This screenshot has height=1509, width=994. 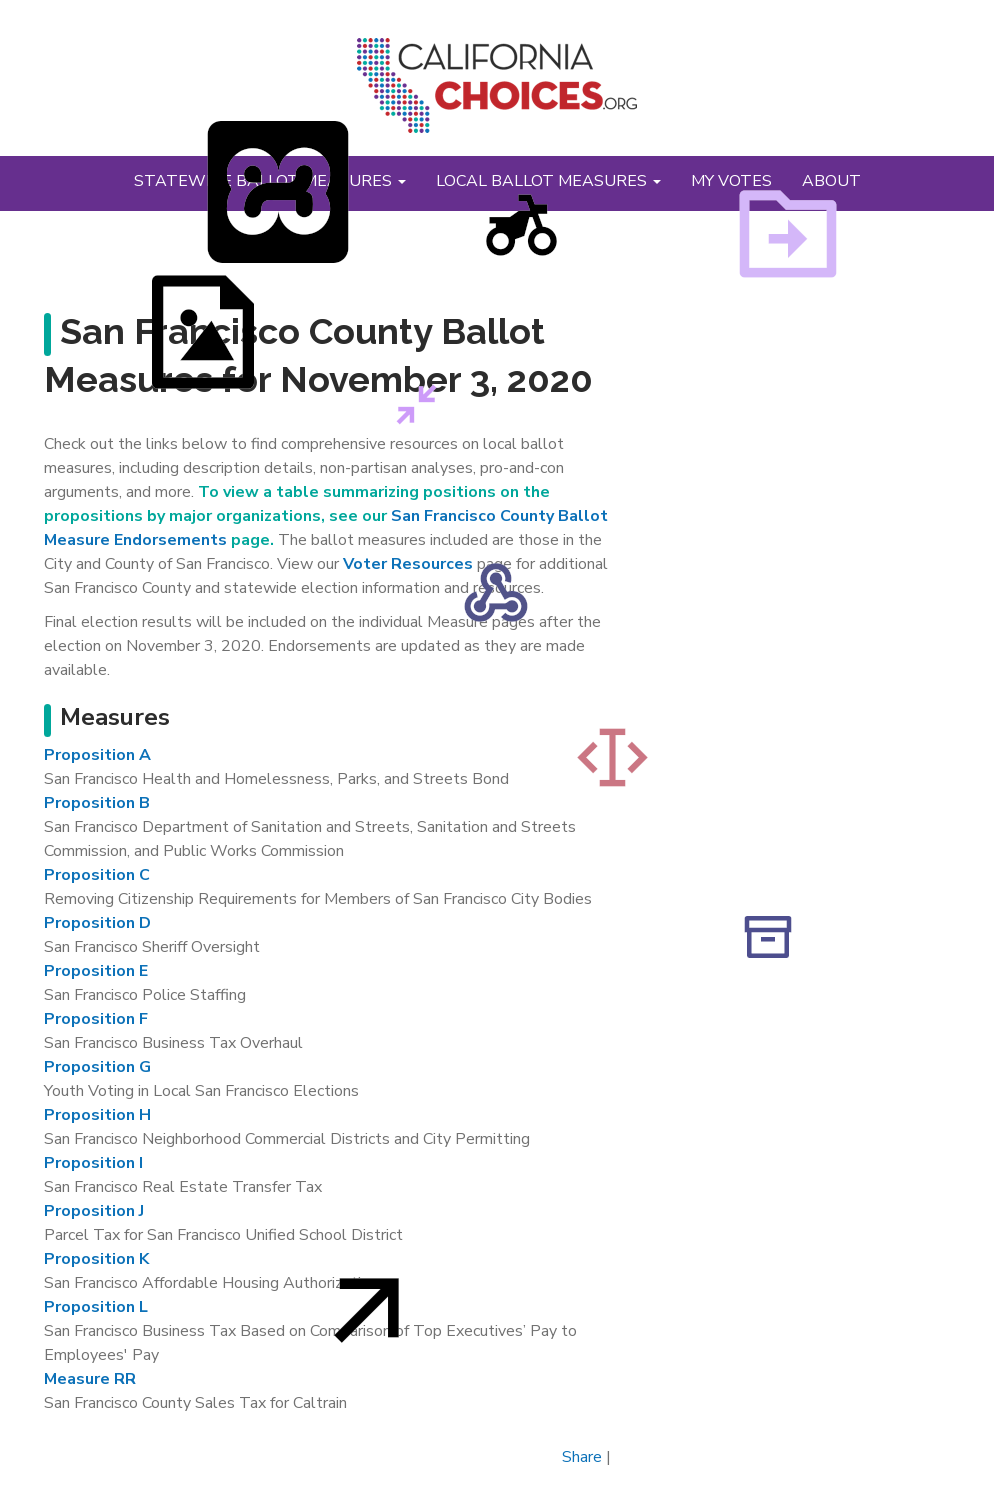 What do you see at coordinates (768, 937) in the screenshot?
I see `archive this item` at bounding box center [768, 937].